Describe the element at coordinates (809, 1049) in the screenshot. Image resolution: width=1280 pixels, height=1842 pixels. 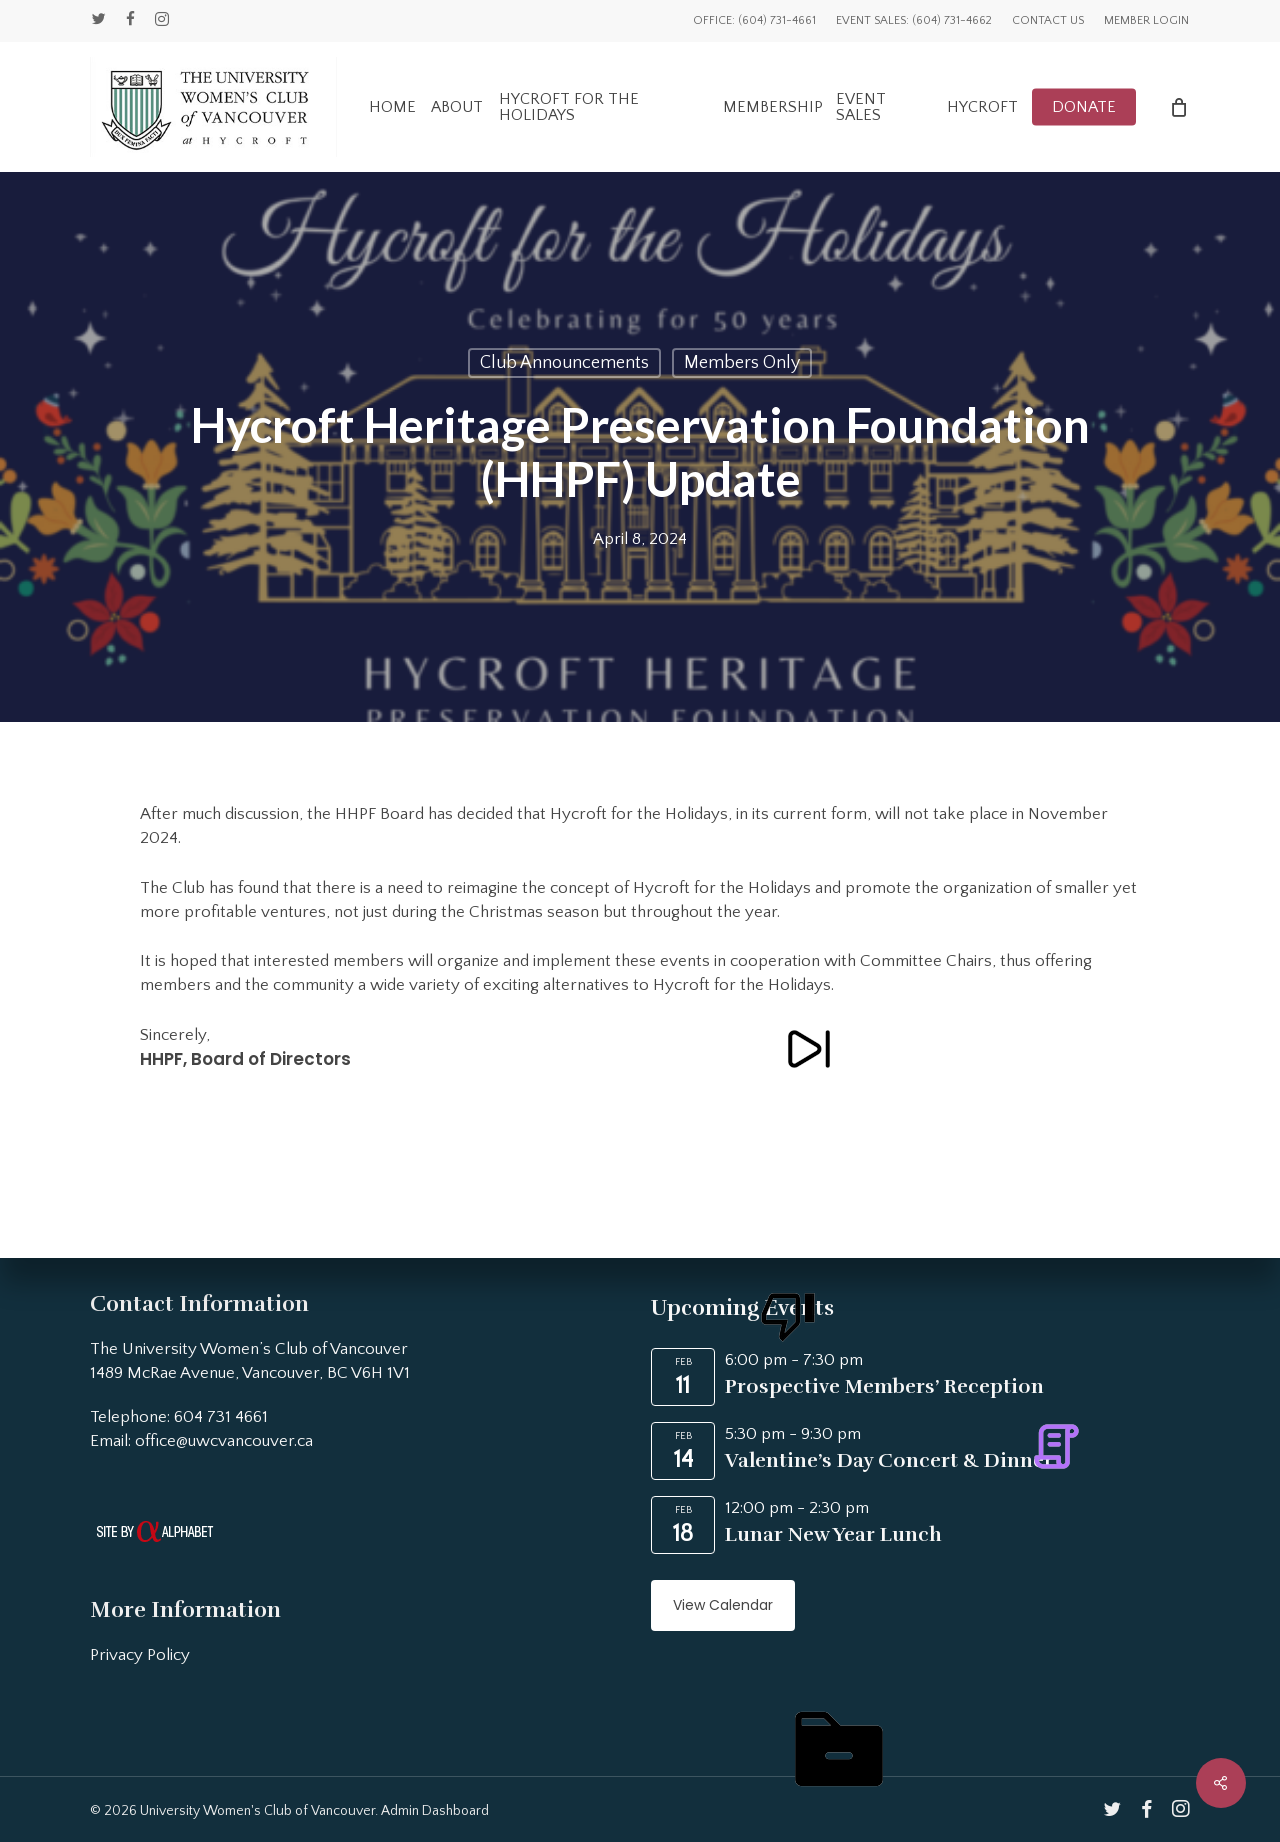
I see `skip to the next track or video` at that location.